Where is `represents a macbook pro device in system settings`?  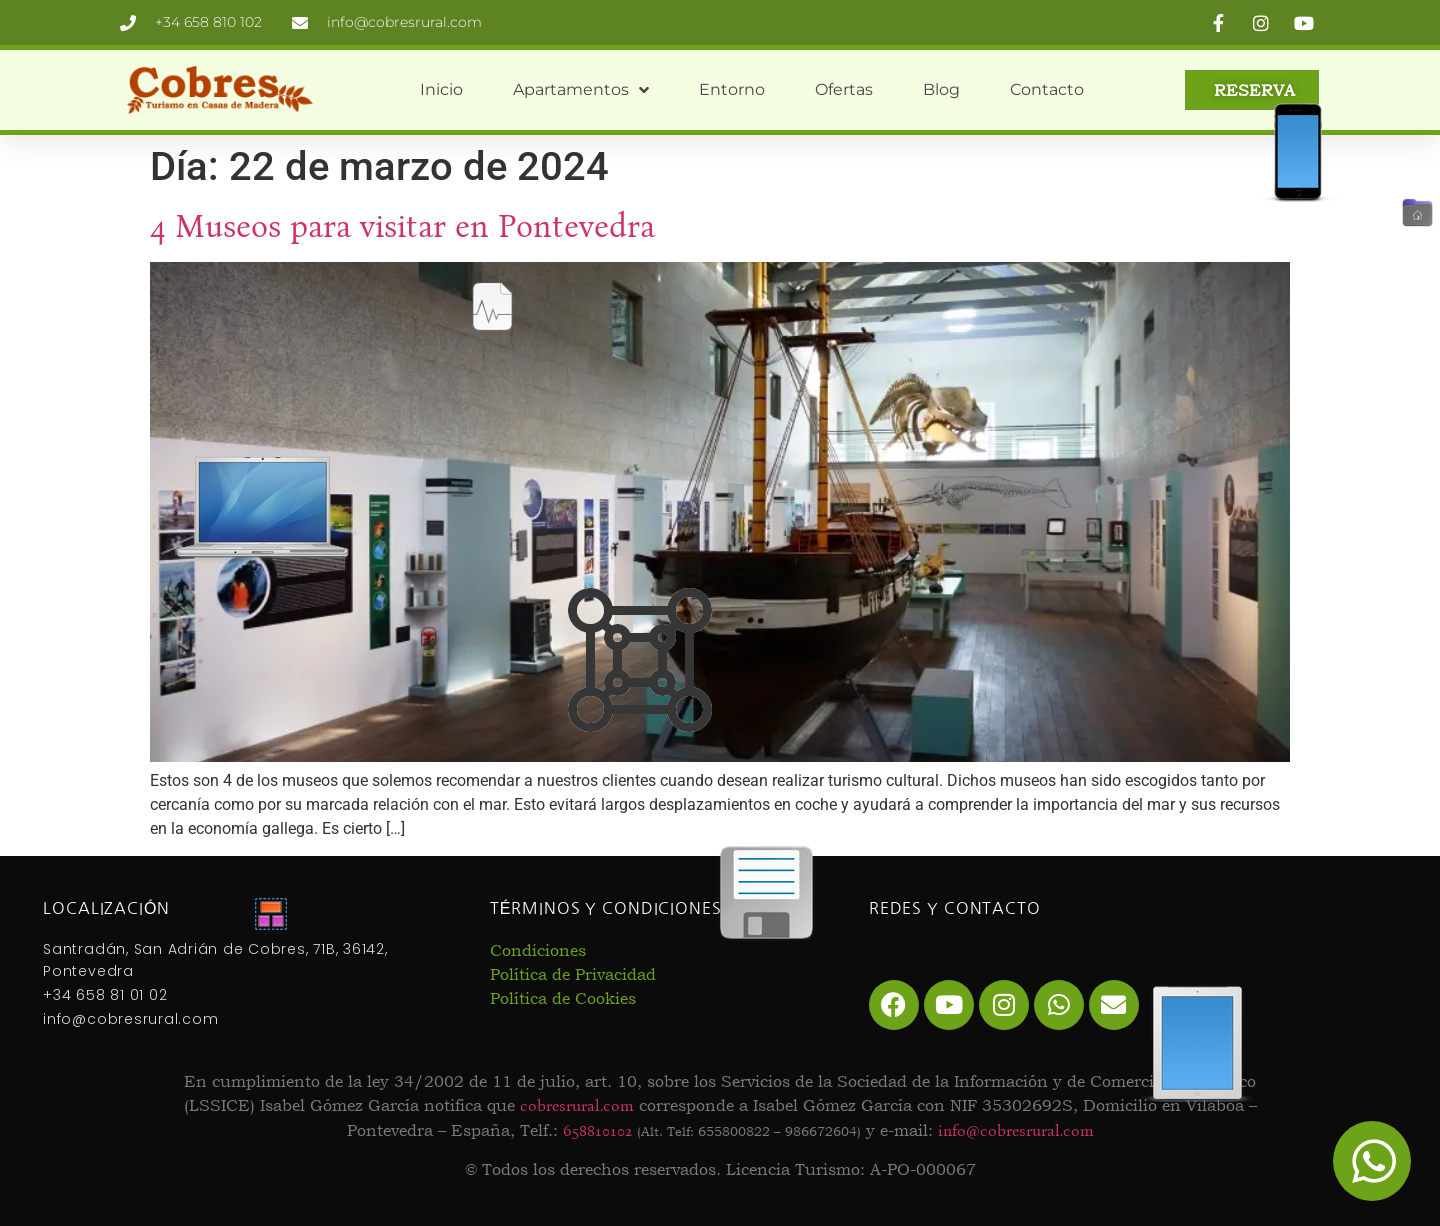
represents a macbook pro device in system settings is located at coordinates (263, 505).